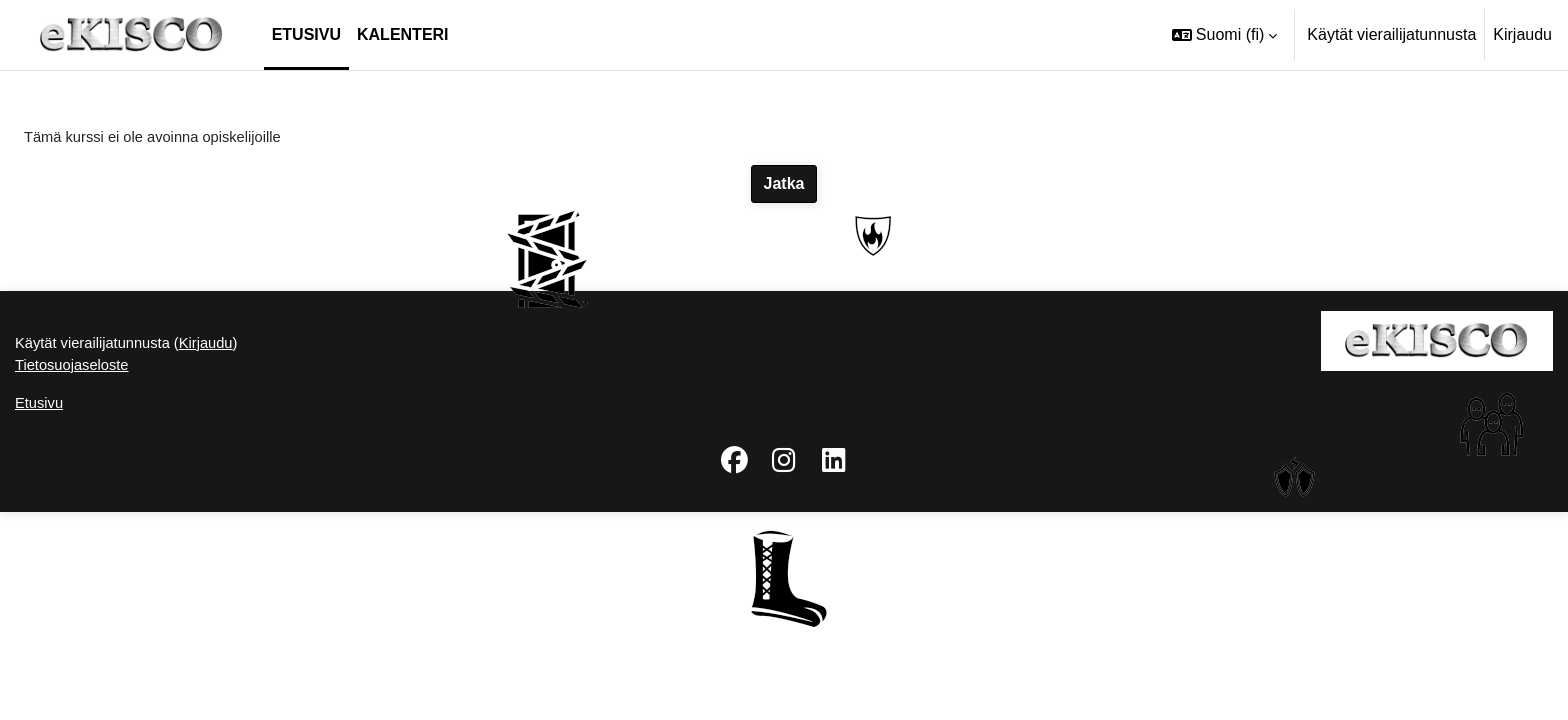 The width and height of the screenshot is (1568, 720). I want to click on select footwear or boot equipment, so click(789, 579).